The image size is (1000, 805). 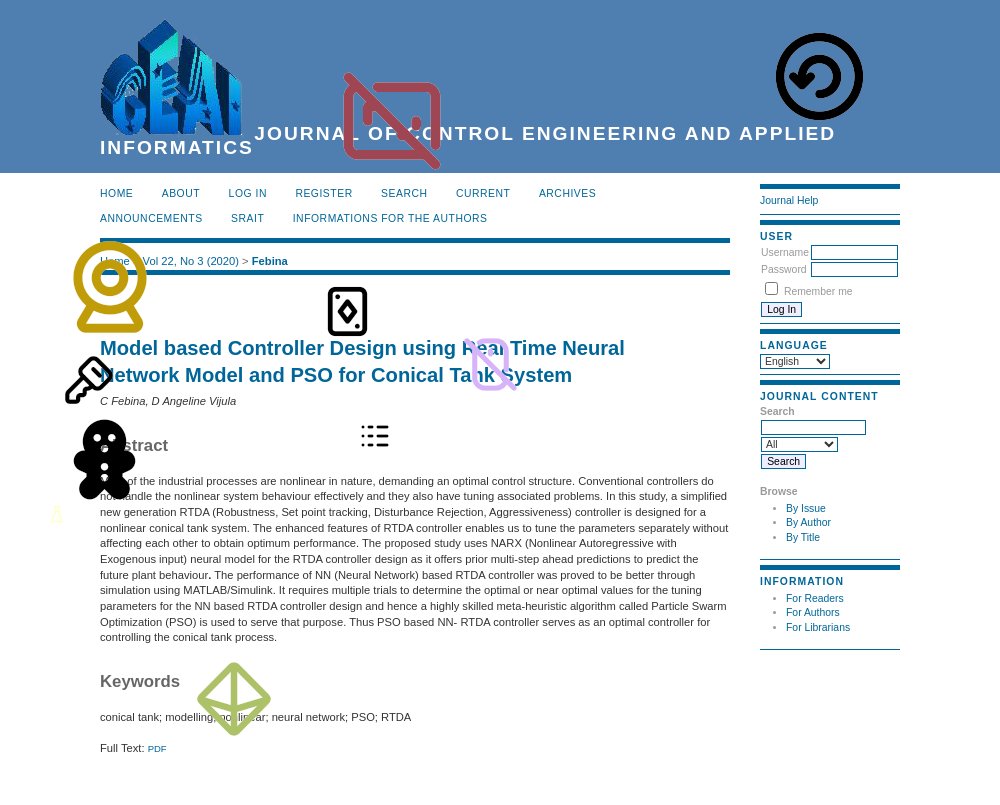 What do you see at coordinates (490, 364) in the screenshot?
I see `mouse input disabled or disconnected` at bounding box center [490, 364].